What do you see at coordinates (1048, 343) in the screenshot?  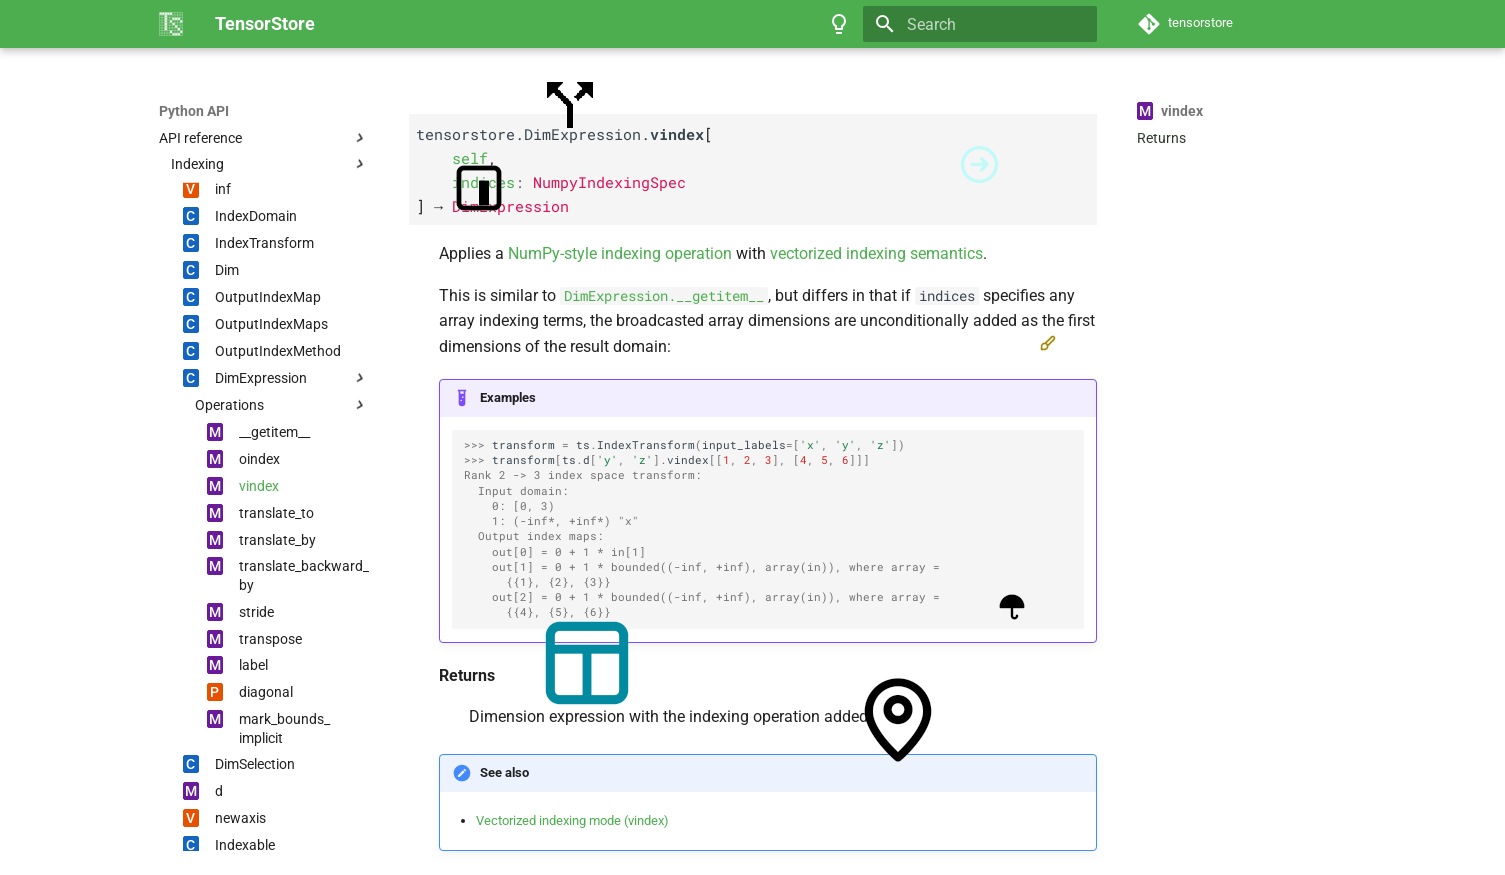 I see `access drawing or painting tools` at bounding box center [1048, 343].